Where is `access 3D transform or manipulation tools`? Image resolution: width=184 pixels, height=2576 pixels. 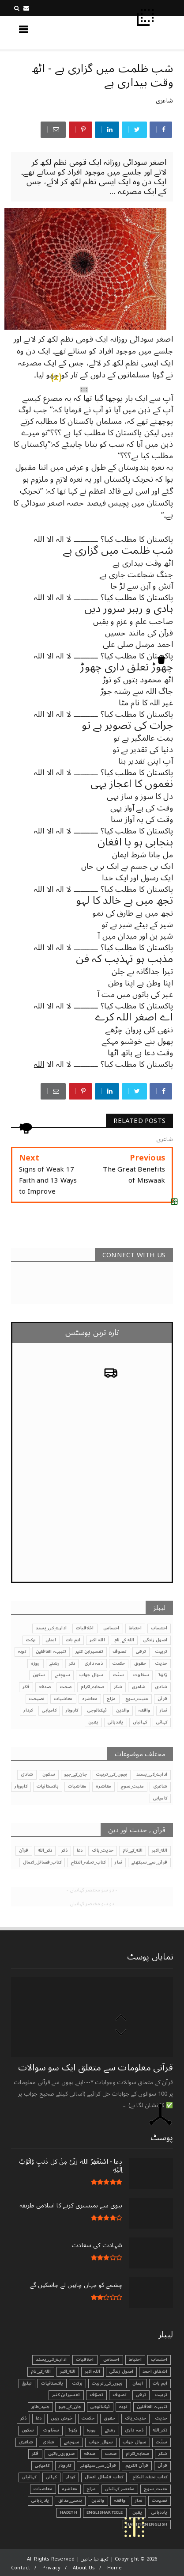
access 3D transform or manipulation tools is located at coordinates (160, 2115).